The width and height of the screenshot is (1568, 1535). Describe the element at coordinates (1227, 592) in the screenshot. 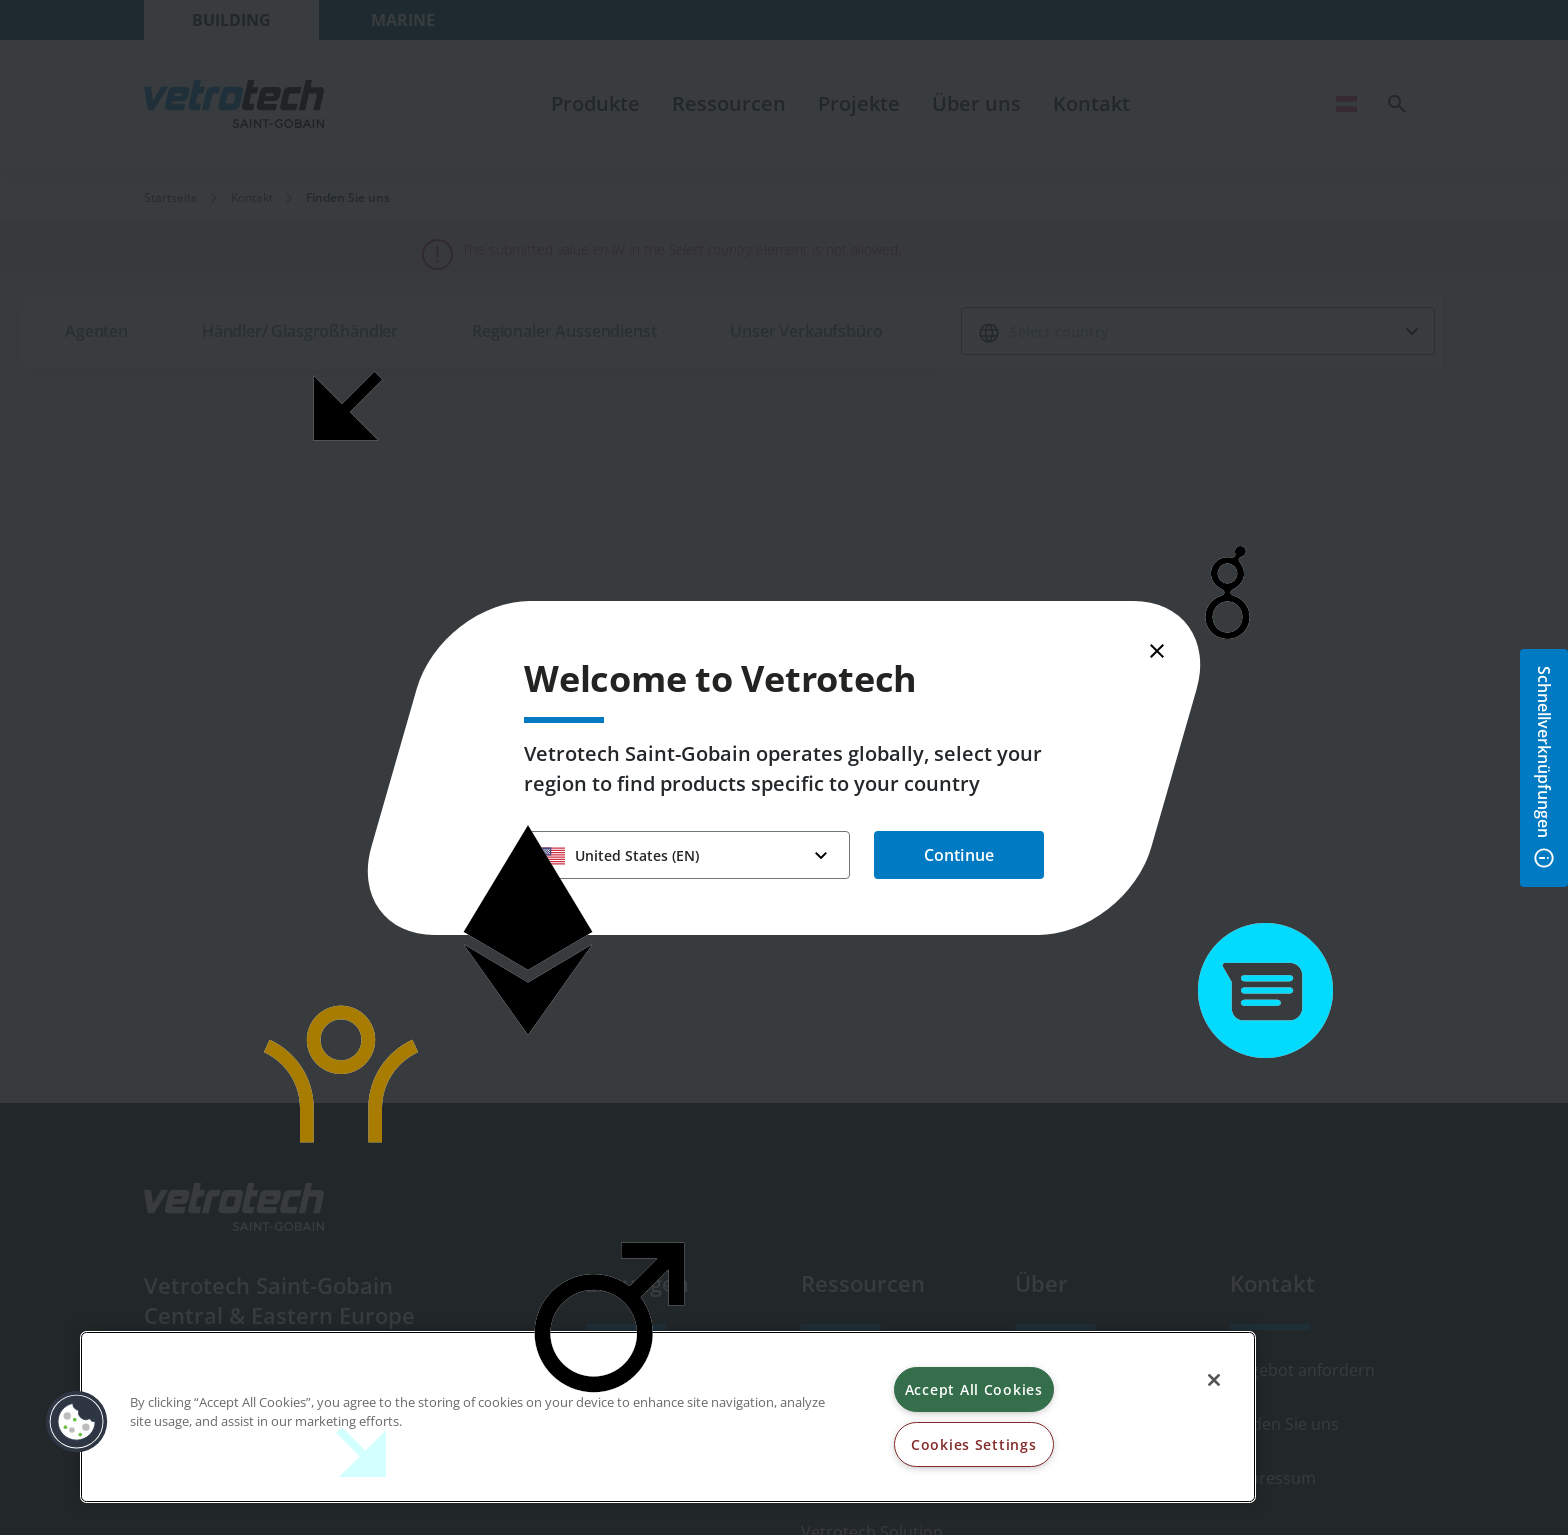

I see `greenhouse recruiting software logo` at that location.